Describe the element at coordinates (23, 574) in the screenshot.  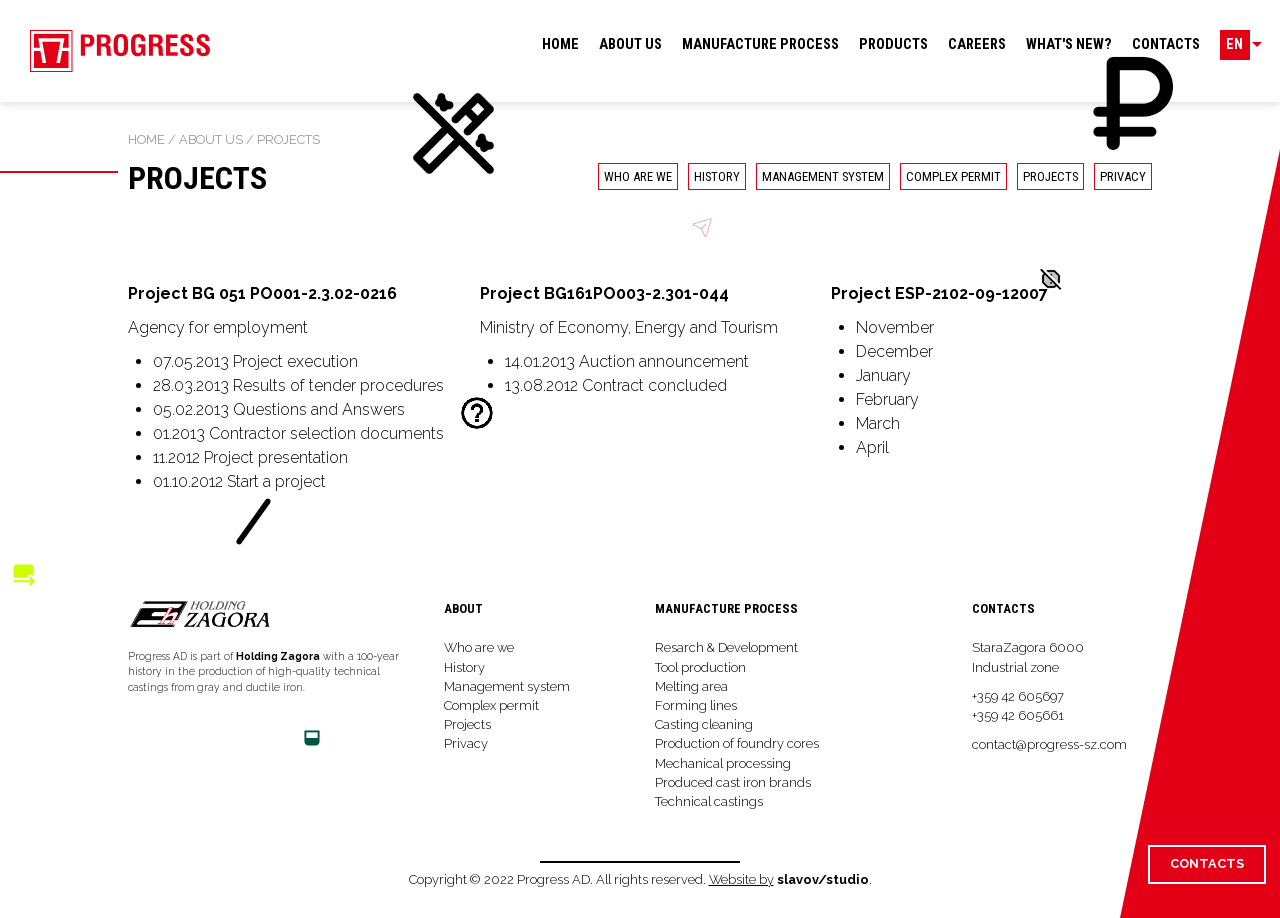
I see `auto-fit content to the right edge` at that location.